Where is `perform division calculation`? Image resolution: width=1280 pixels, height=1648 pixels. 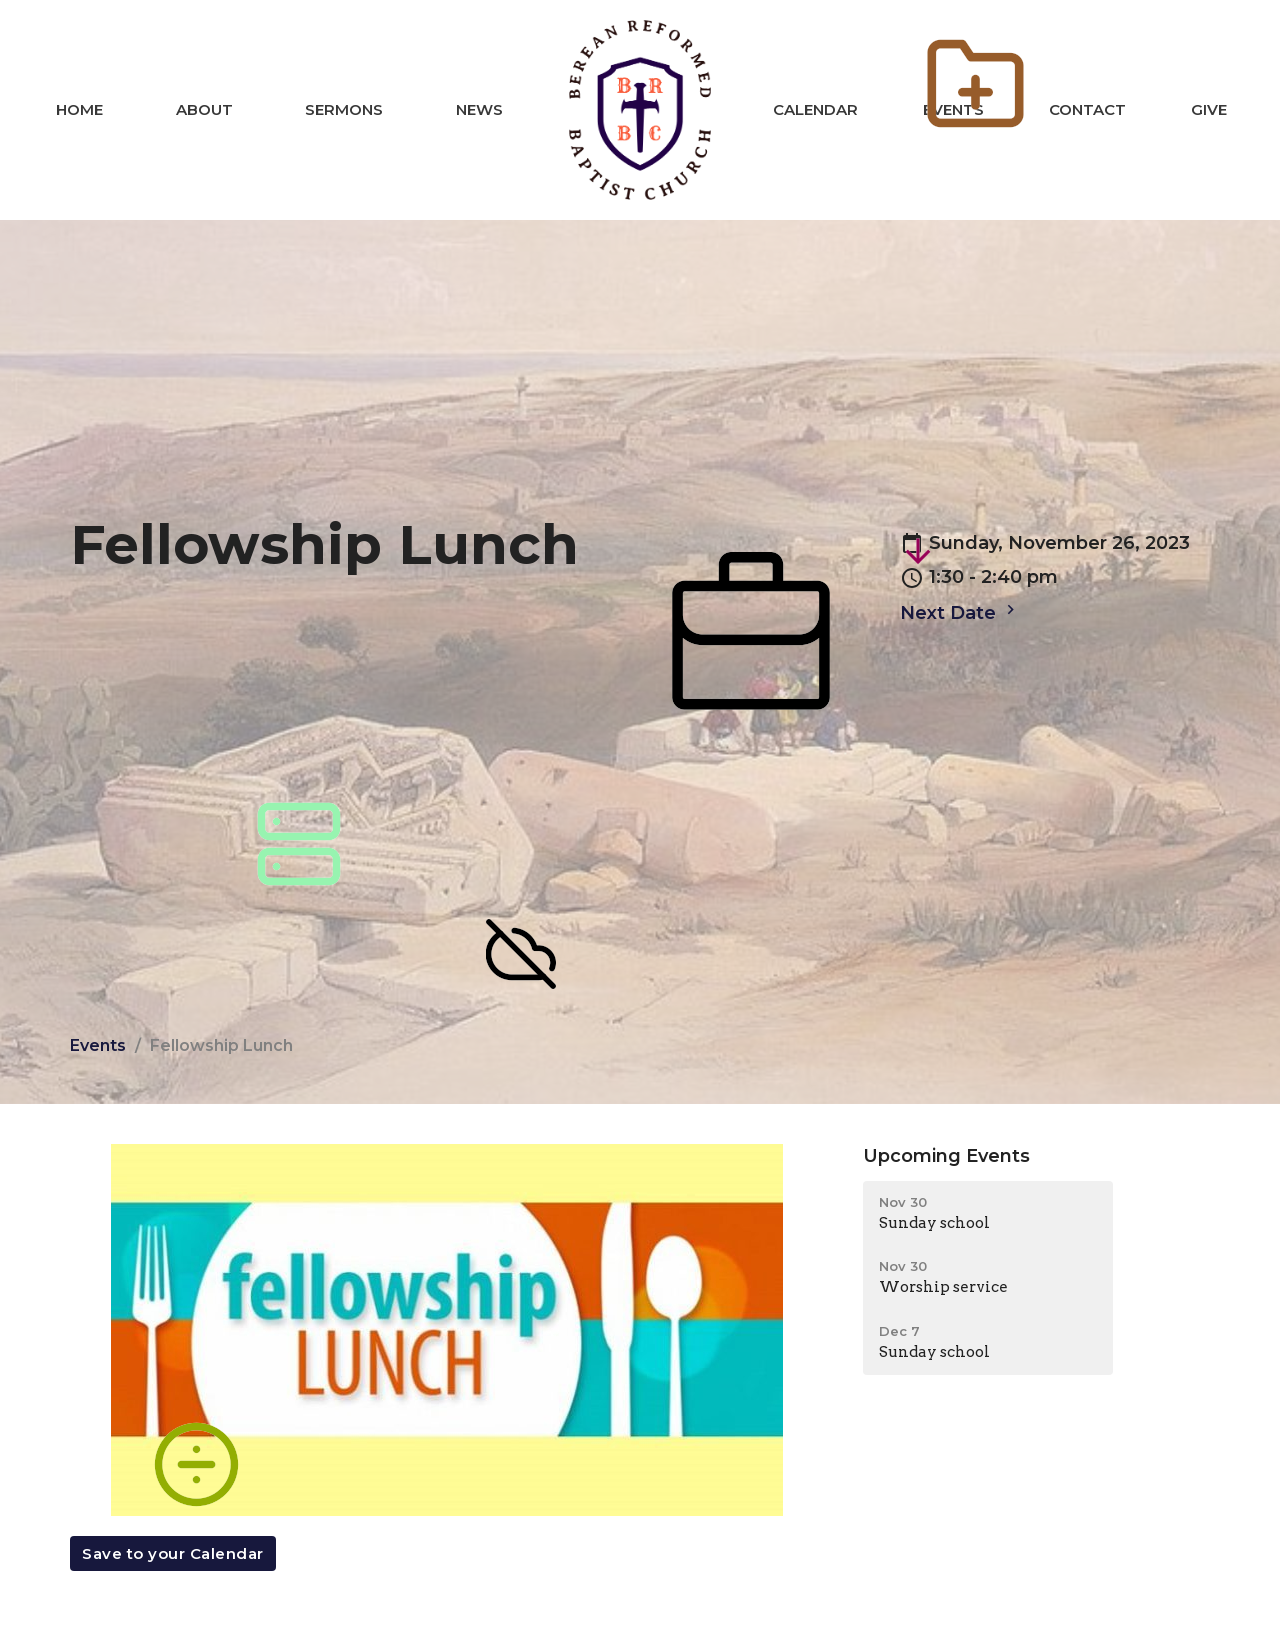 perform division calculation is located at coordinates (196, 1464).